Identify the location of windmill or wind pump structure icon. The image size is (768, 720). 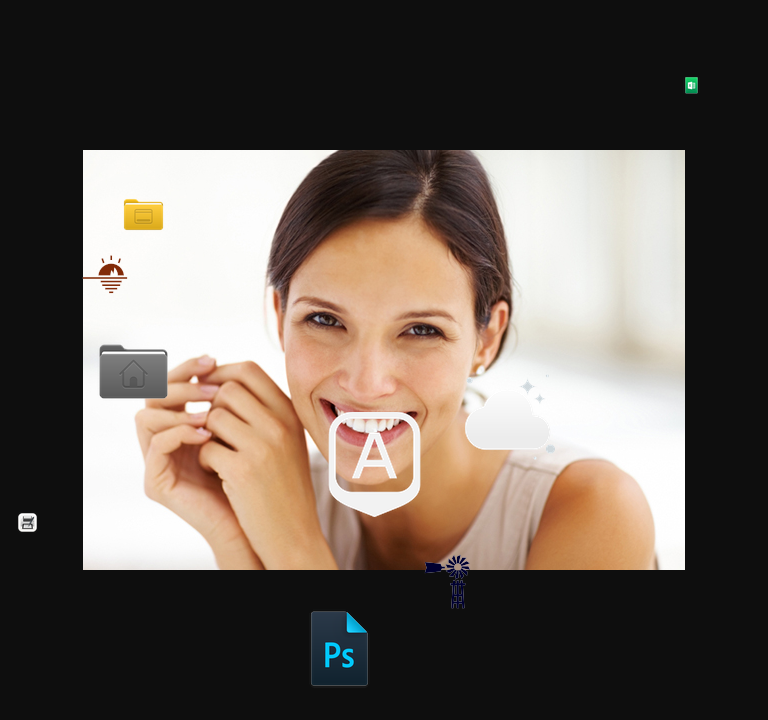
(447, 580).